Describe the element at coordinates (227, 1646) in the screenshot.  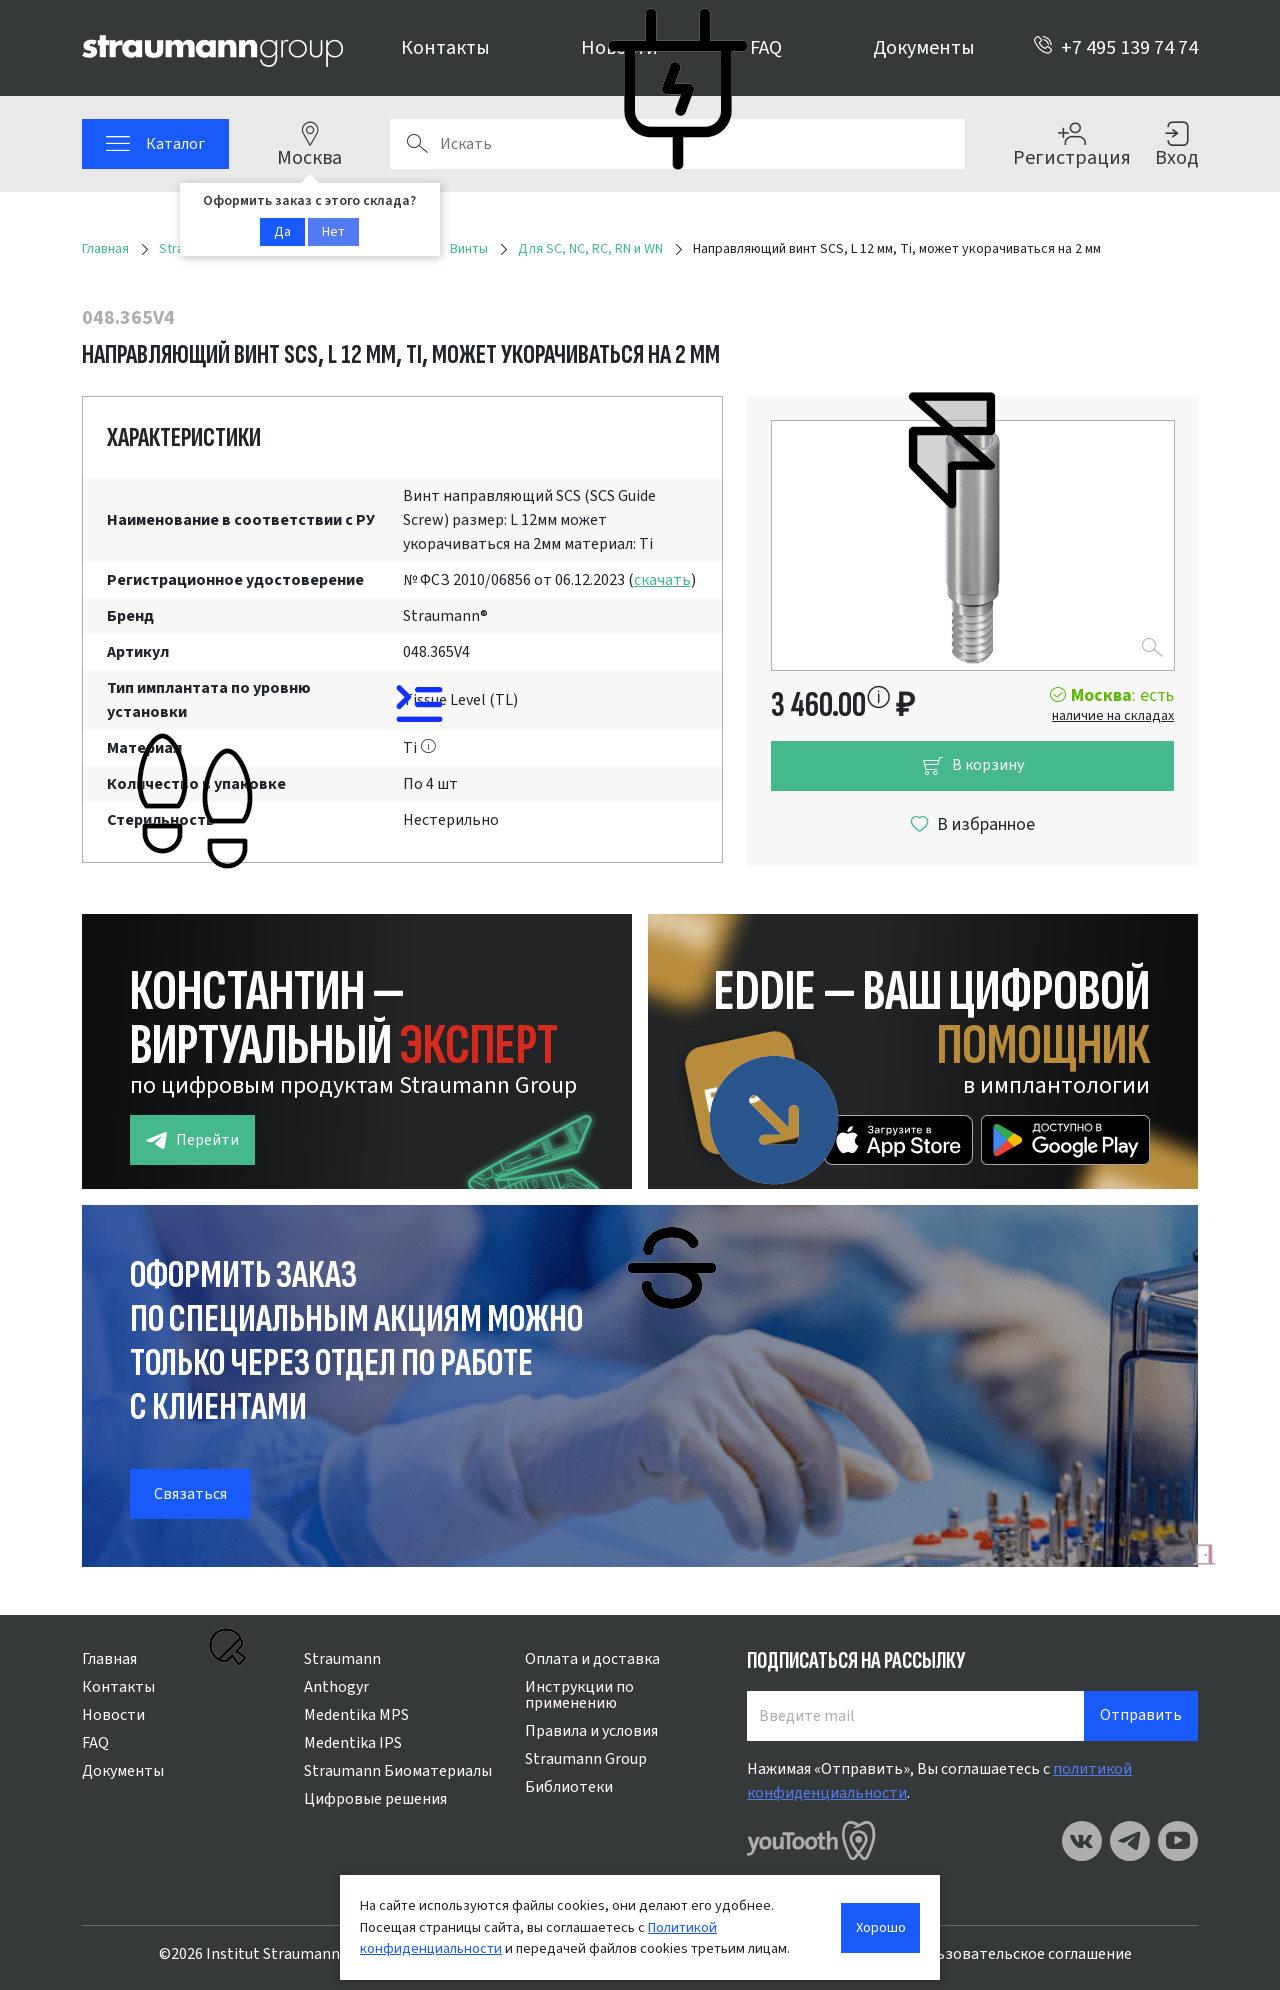
I see `access table tennis or ping pong game` at that location.